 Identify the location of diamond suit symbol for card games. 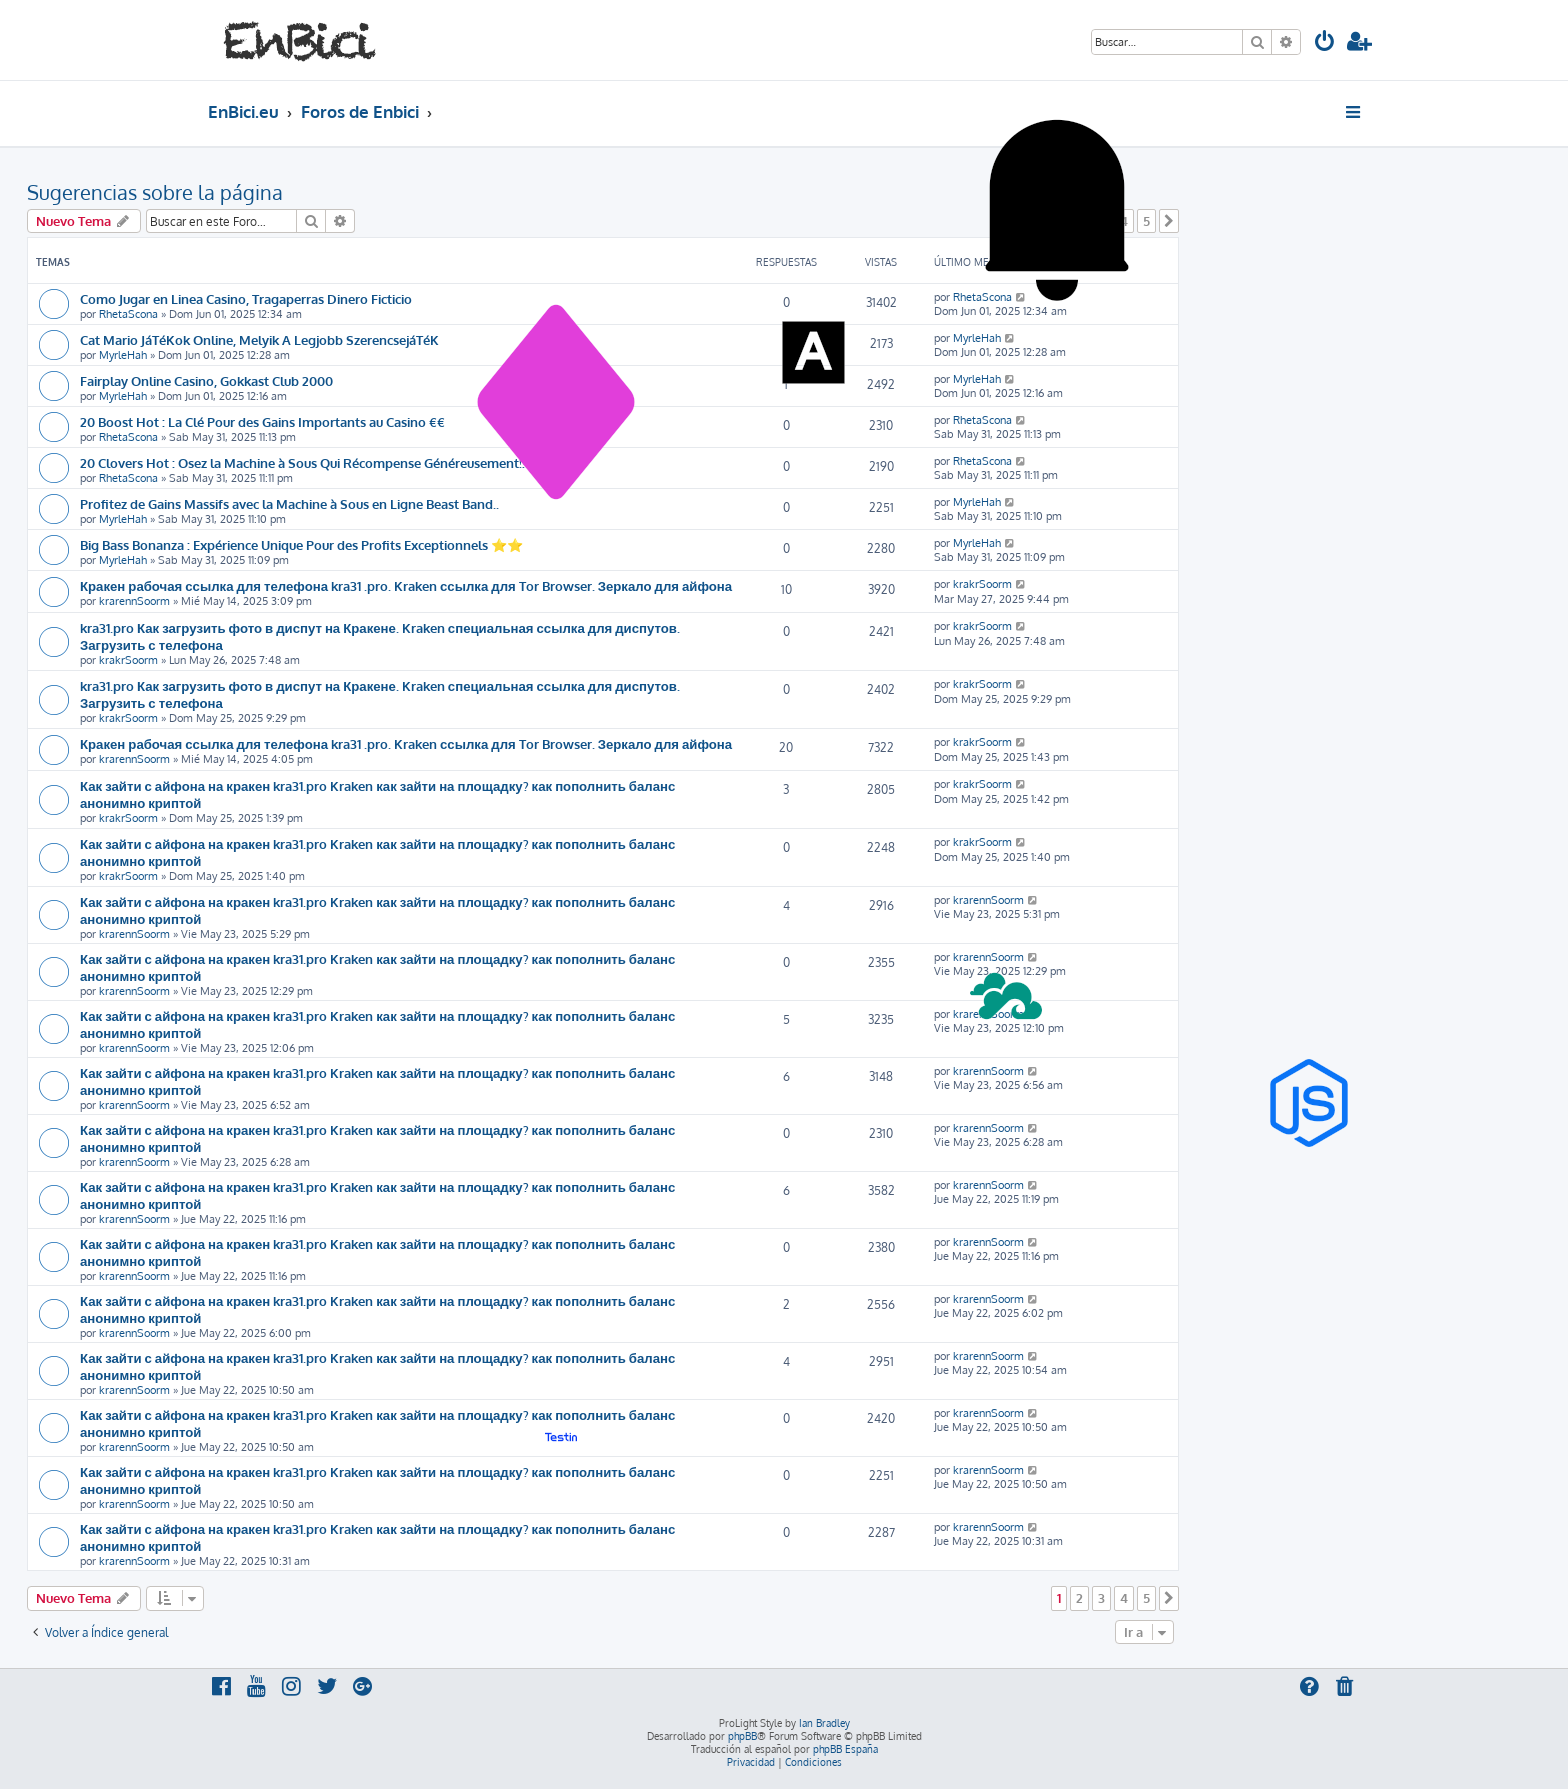
(556, 402).